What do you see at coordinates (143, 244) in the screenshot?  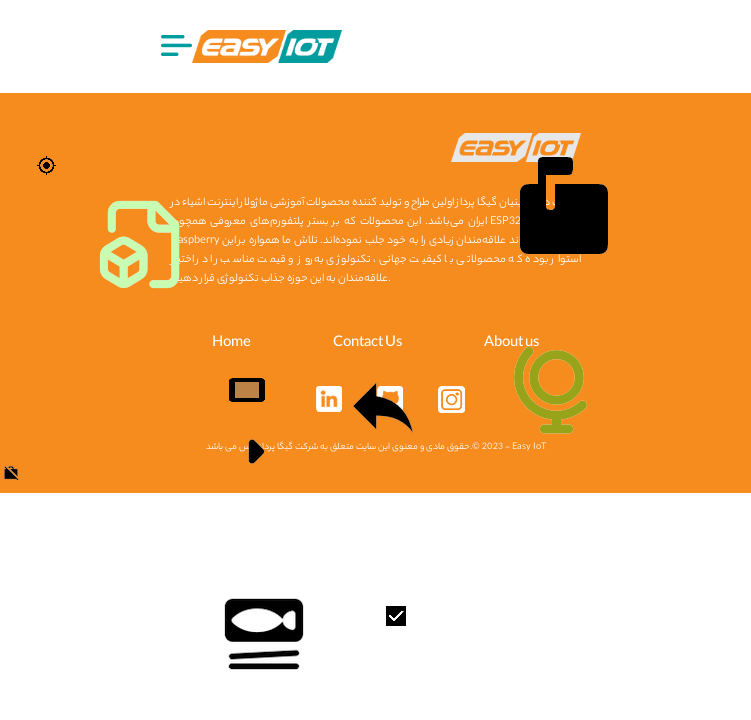 I see `view 3d model file` at bounding box center [143, 244].